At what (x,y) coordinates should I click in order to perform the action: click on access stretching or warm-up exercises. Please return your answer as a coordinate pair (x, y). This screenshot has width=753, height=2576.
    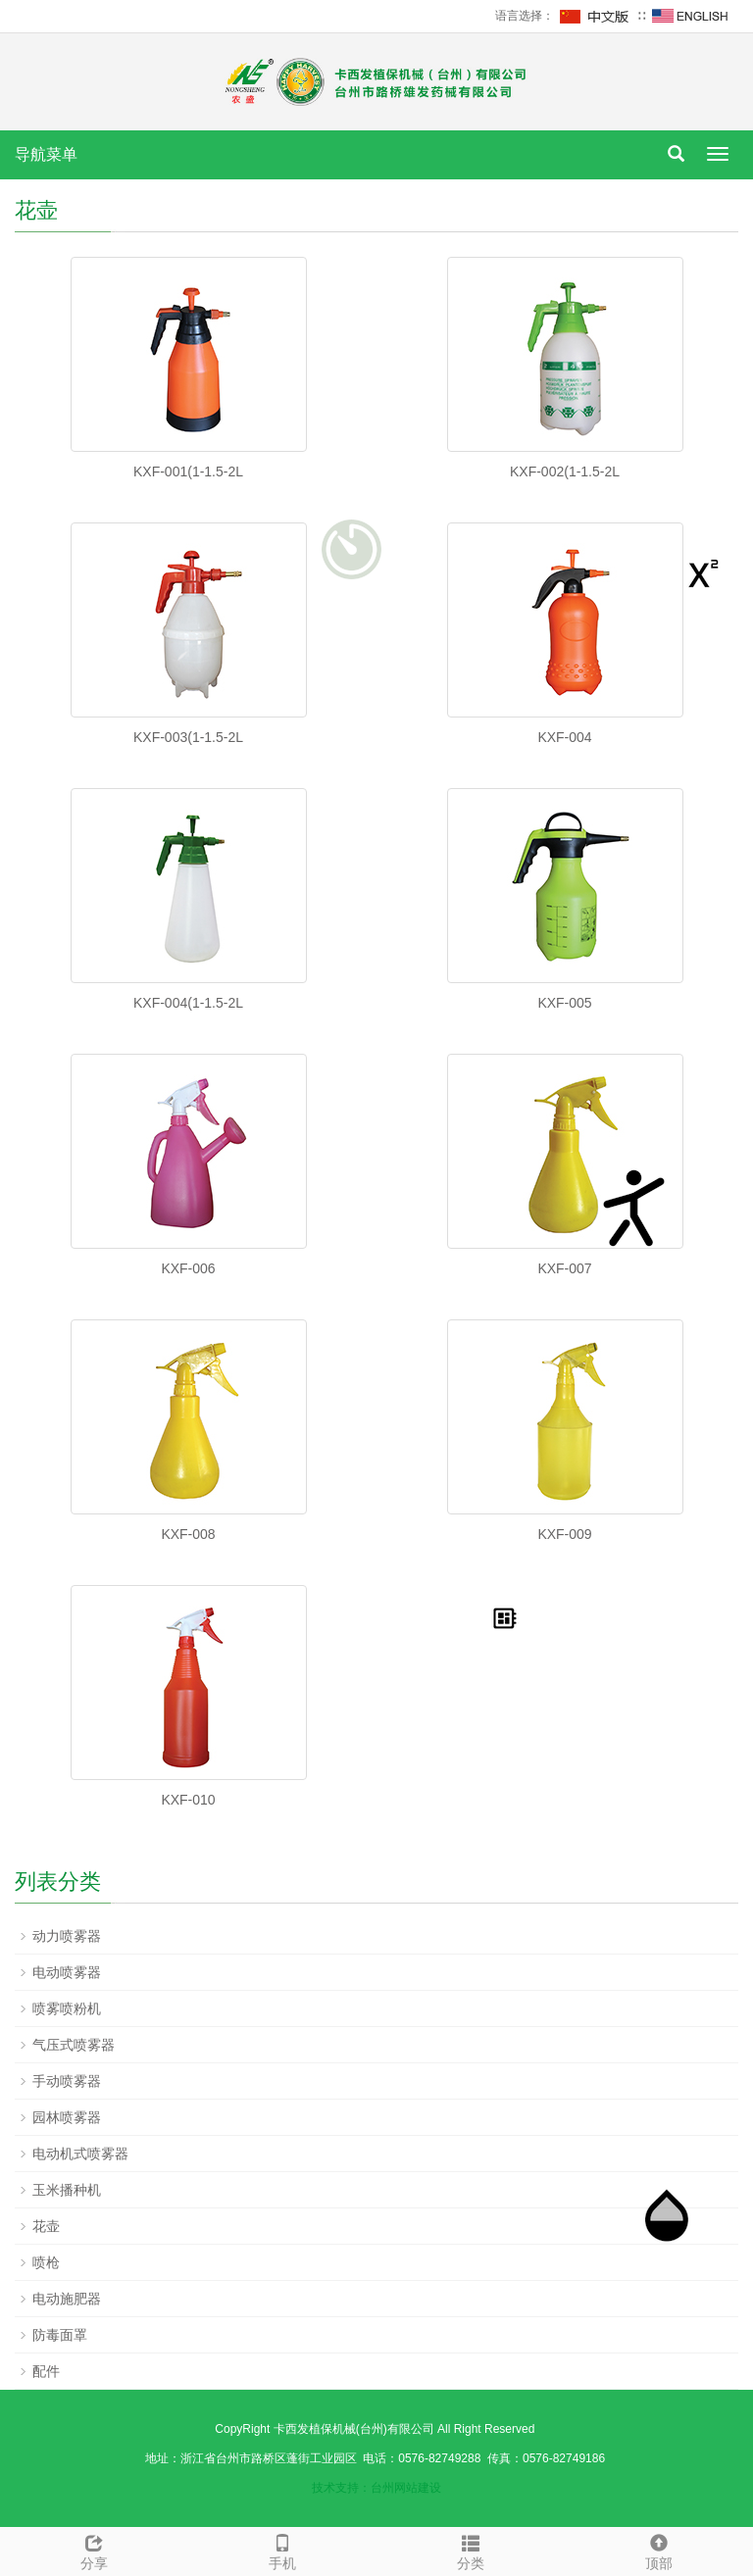
    Looking at the image, I should click on (633, 1208).